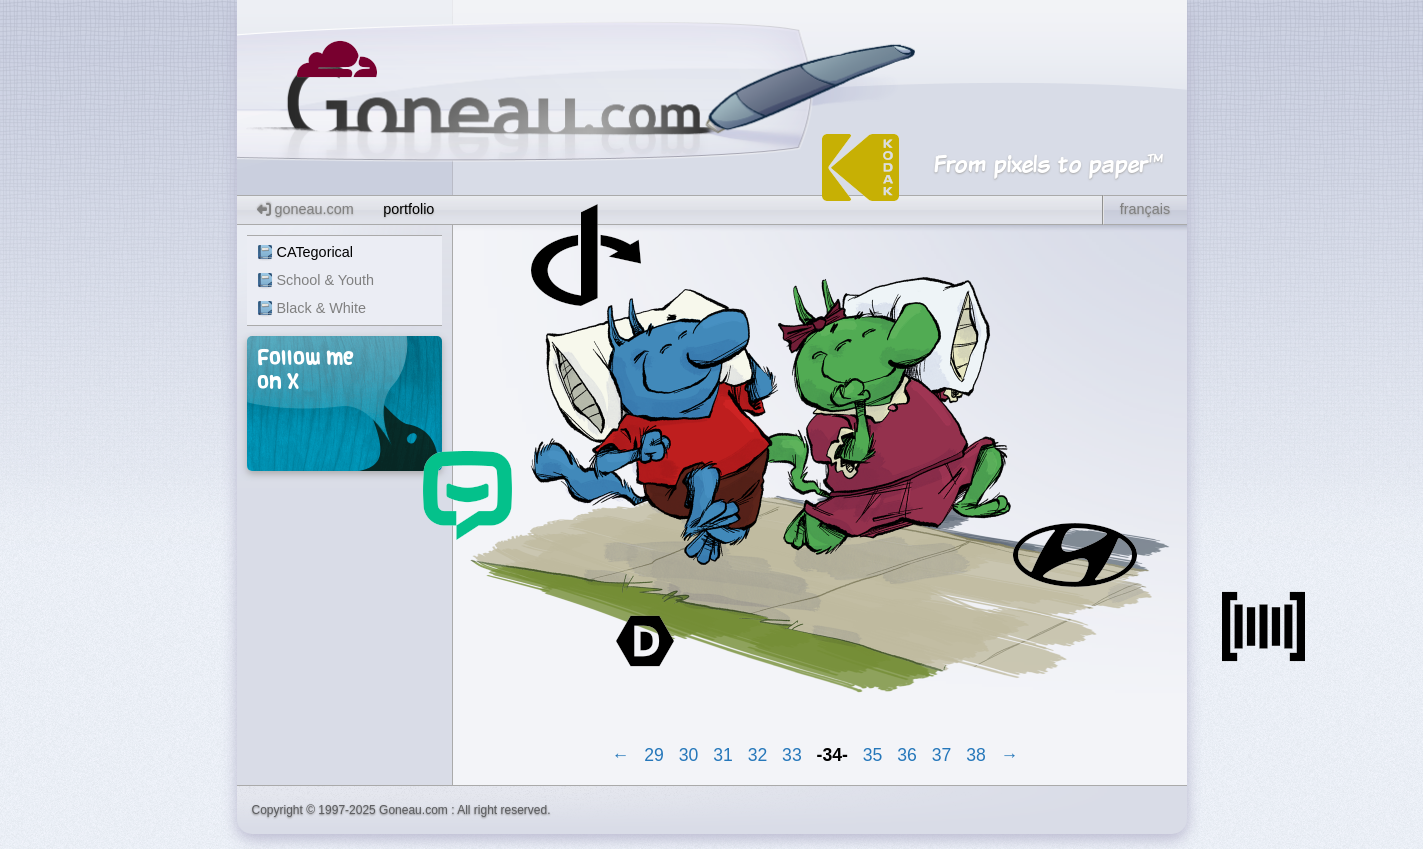 This screenshot has width=1423, height=849. What do you see at coordinates (467, 495) in the screenshot?
I see `open chatbot assistant` at bounding box center [467, 495].